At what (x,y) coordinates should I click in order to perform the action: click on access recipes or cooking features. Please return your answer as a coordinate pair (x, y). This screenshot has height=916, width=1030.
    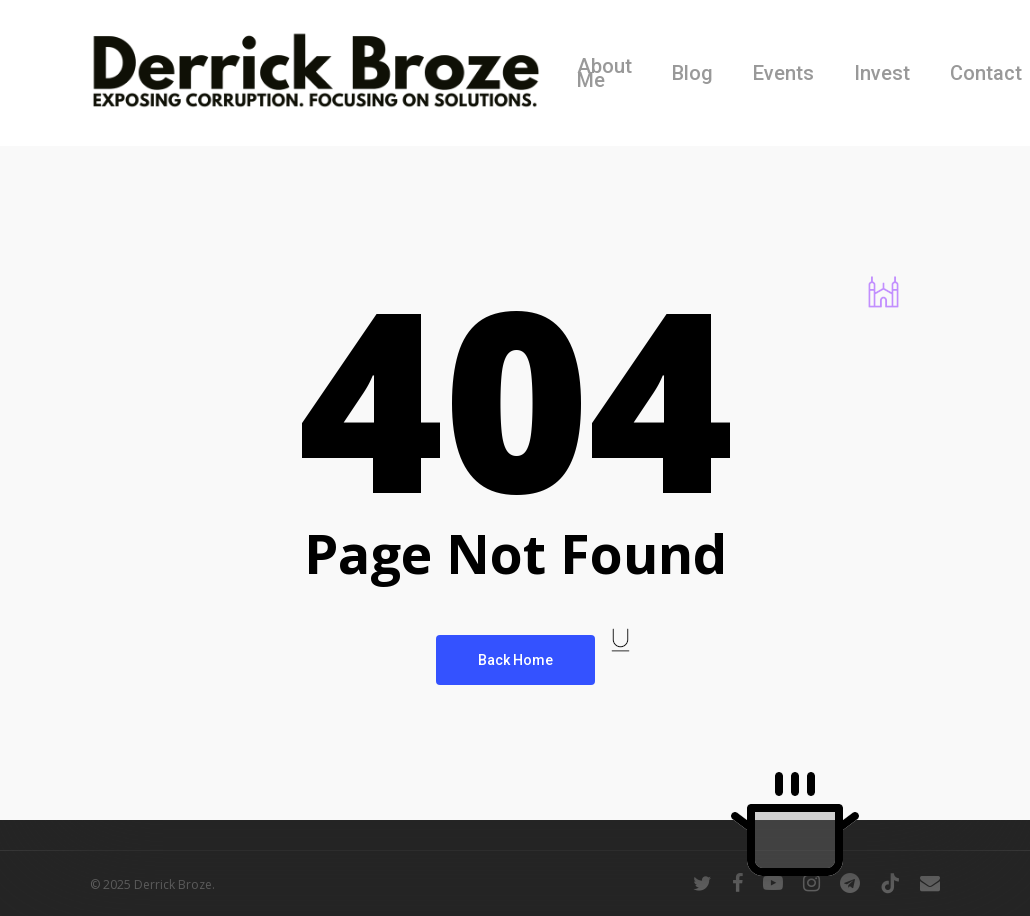
    Looking at the image, I should click on (795, 832).